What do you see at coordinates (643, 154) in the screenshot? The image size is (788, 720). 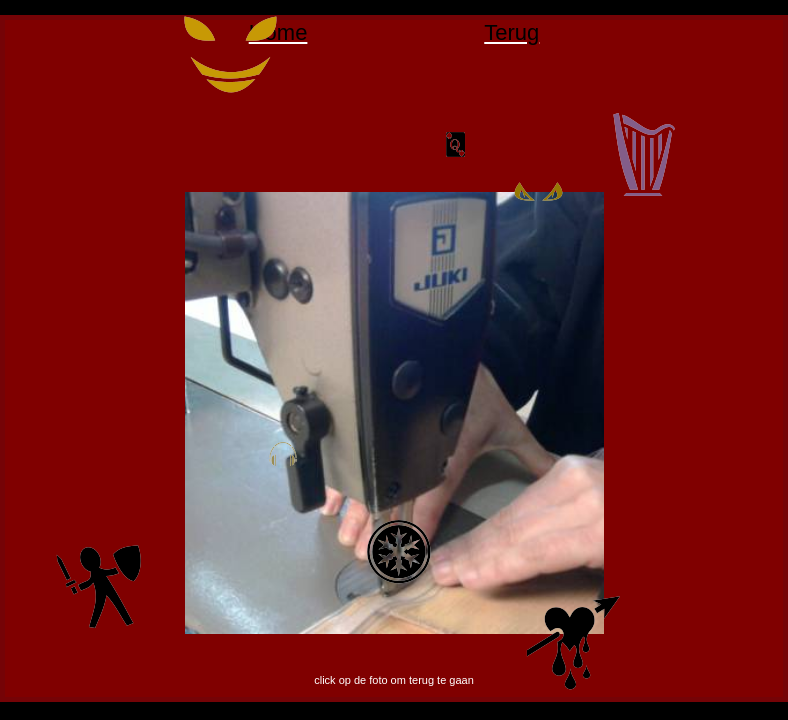 I see `access music or audio settings` at bounding box center [643, 154].